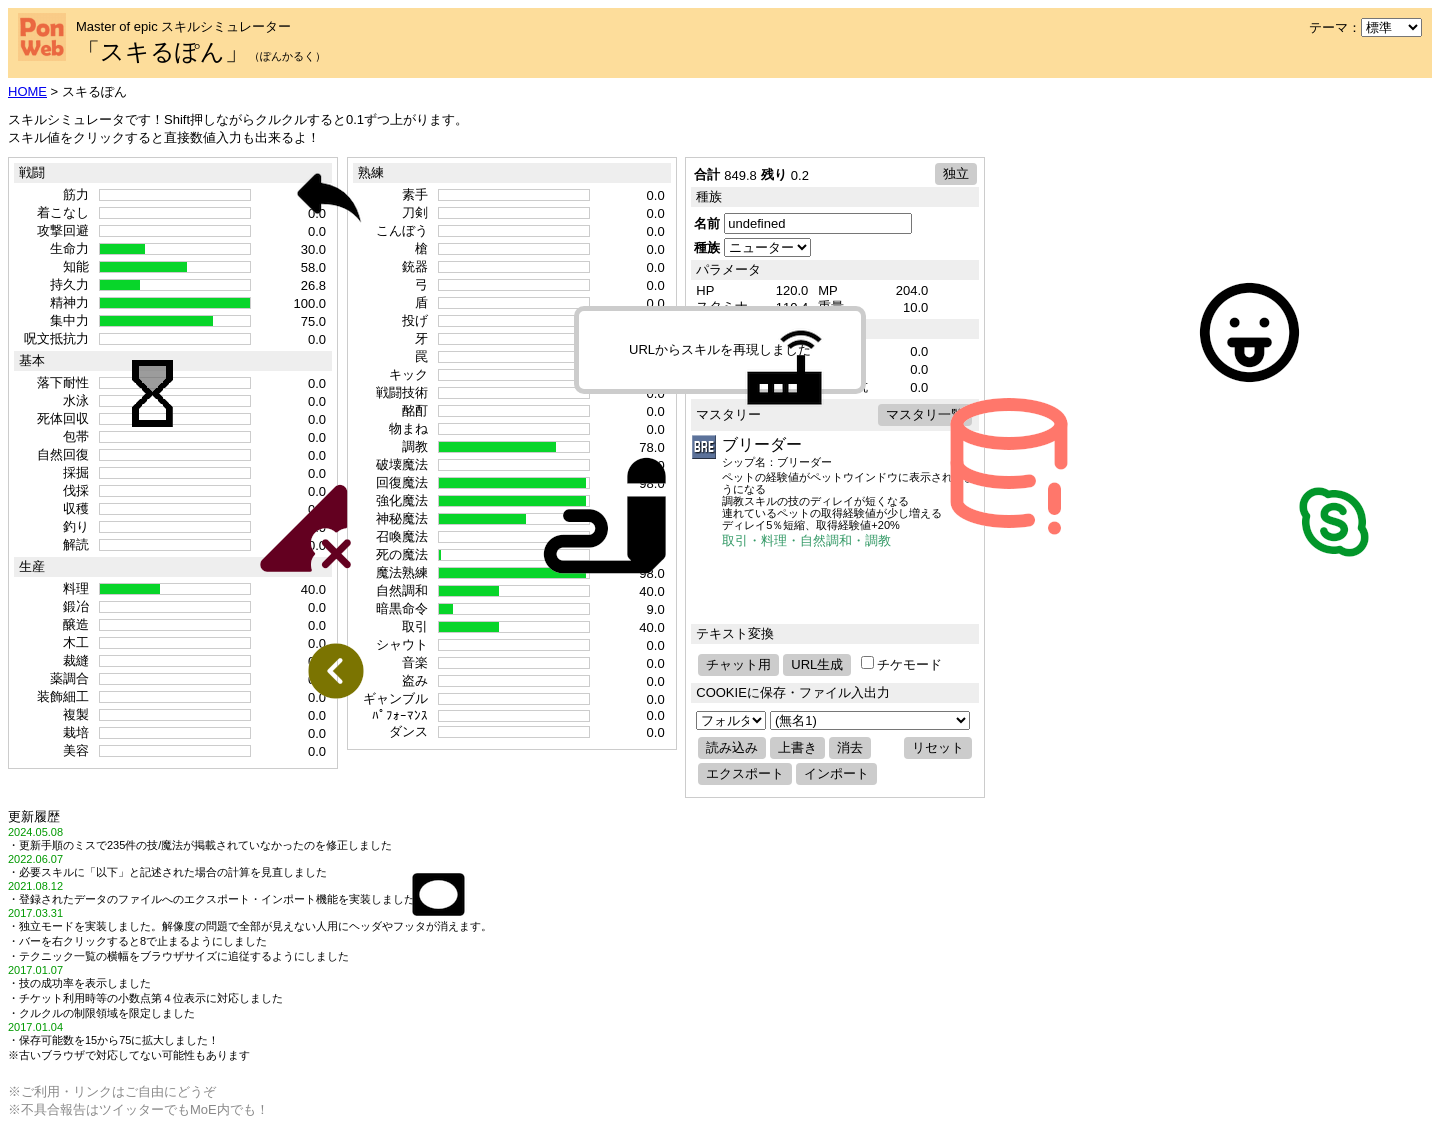 The image size is (1440, 1129). Describe the element at coordinates (1009, 463) in the screenshot. I see `database error or warning status` at that location.